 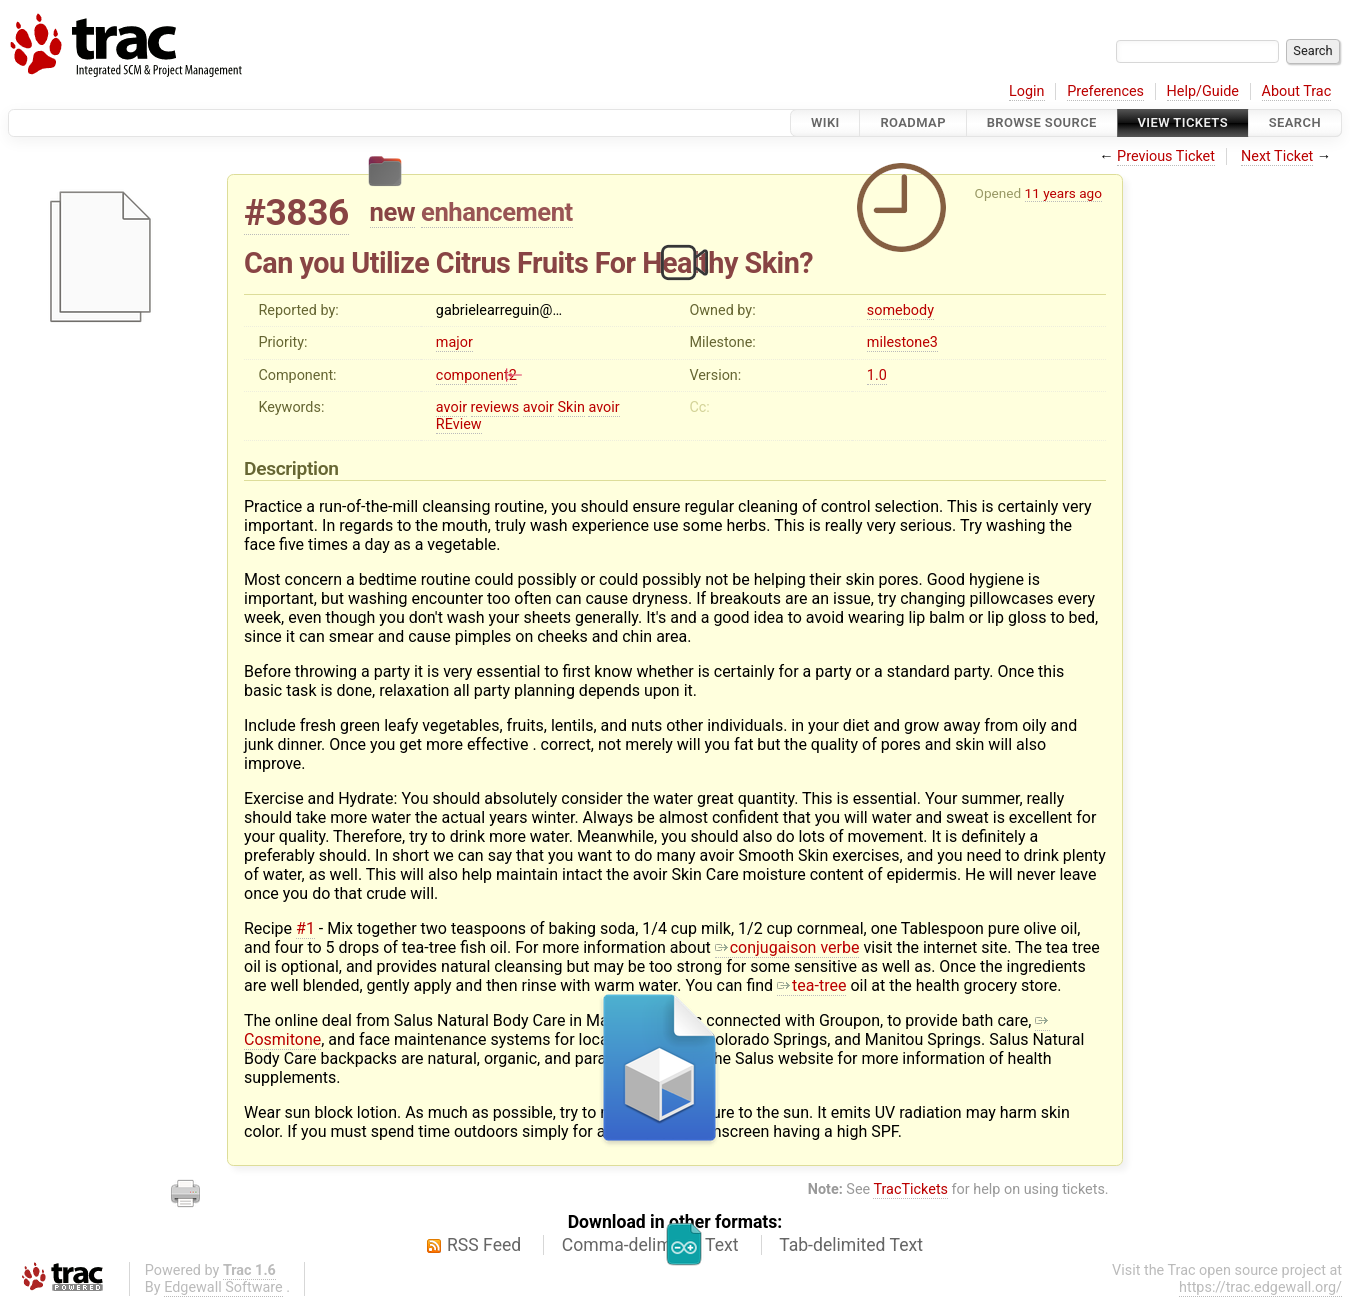 What do you see at coordinates (101, 257) in the screenshot?
I see `copy file to clipboard` at bounding box center [101, 257].